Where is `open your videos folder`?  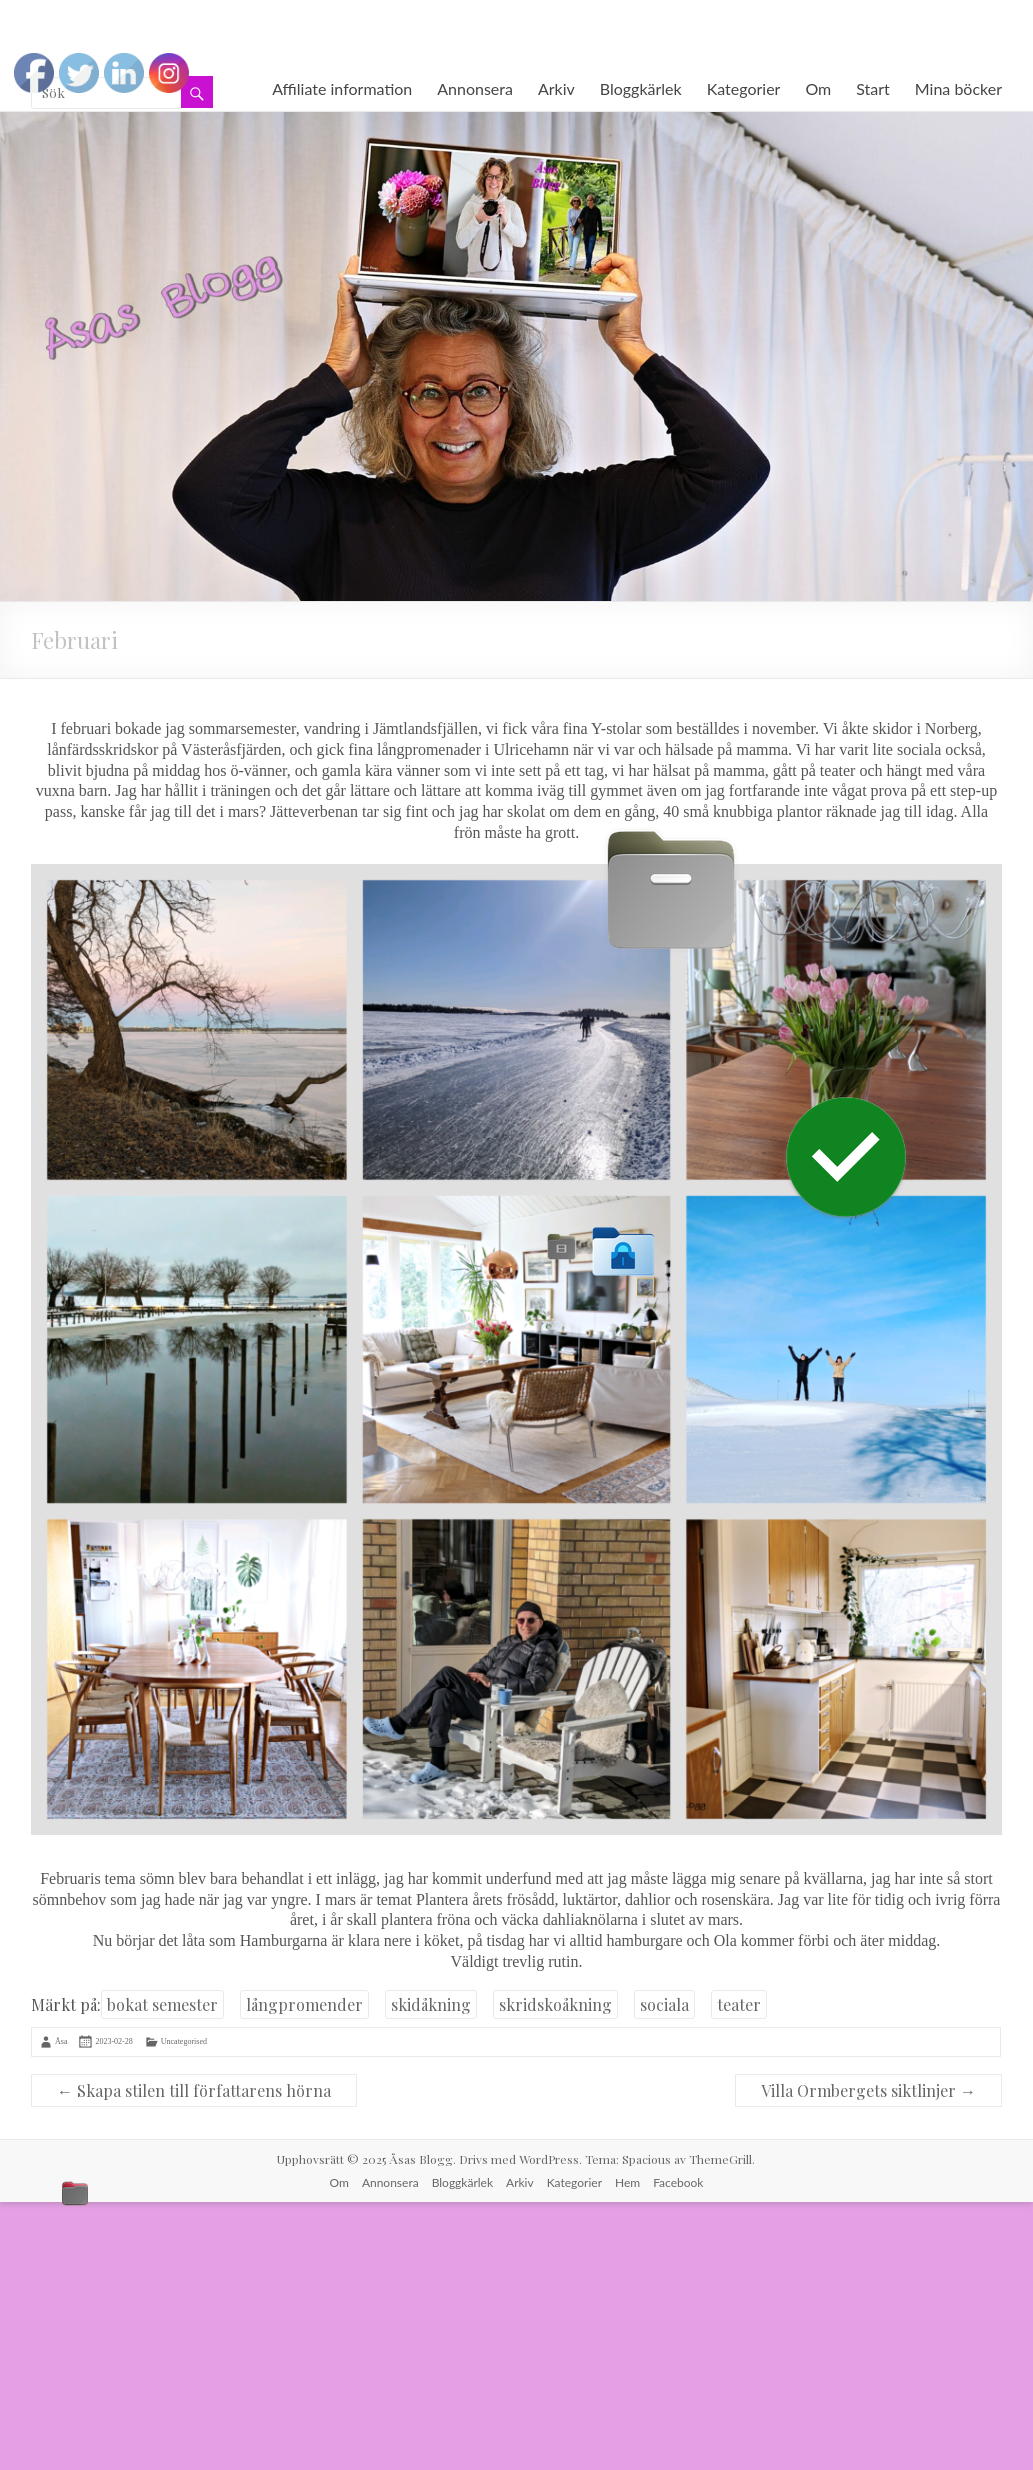
open your videos folder is located at coordinates (561, 1246).